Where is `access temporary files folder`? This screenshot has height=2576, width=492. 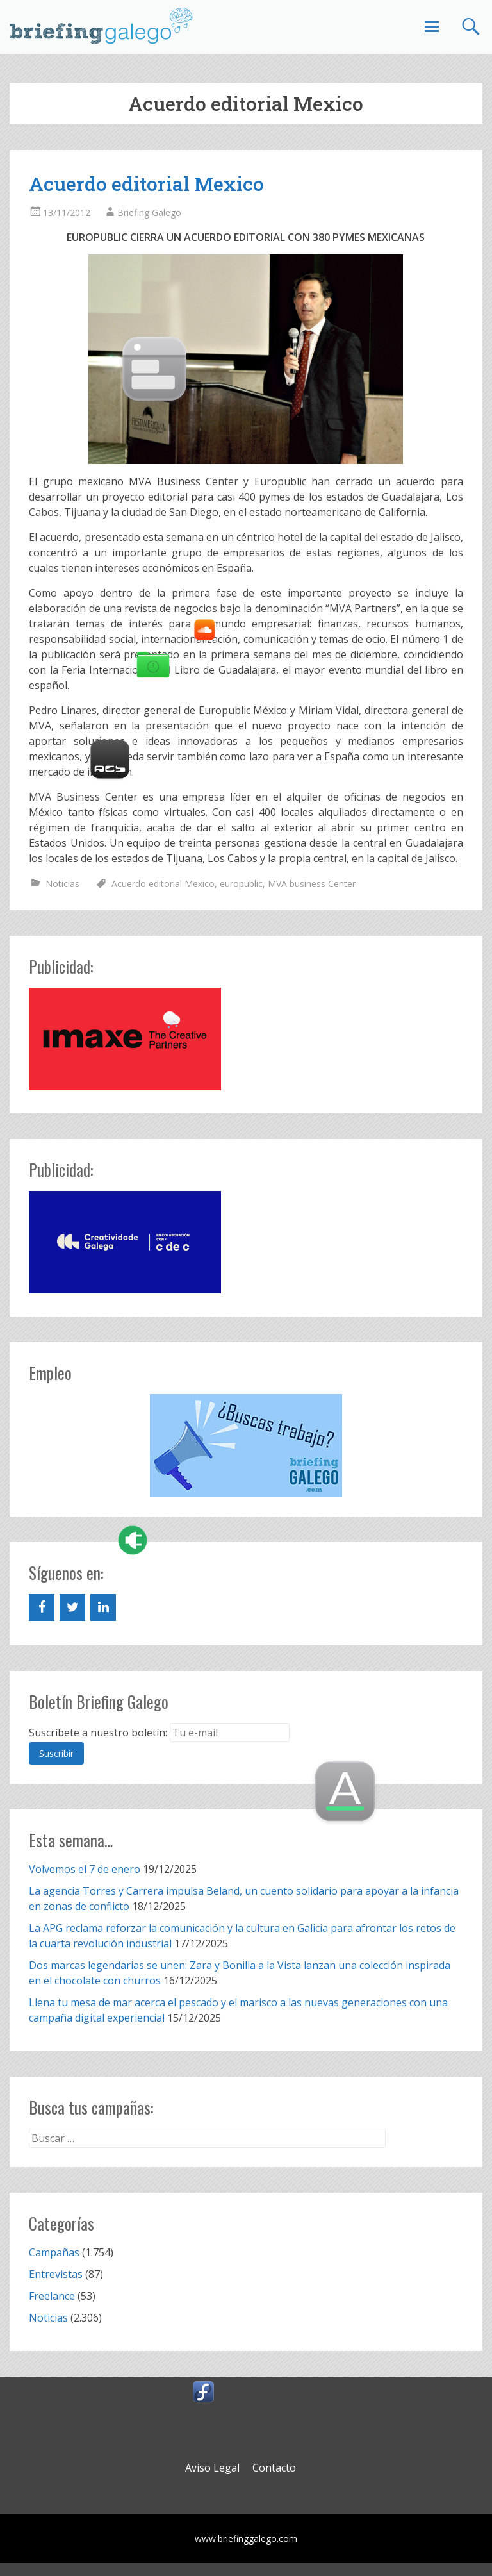
access temporary files folder is located at coordinates (153, 665).